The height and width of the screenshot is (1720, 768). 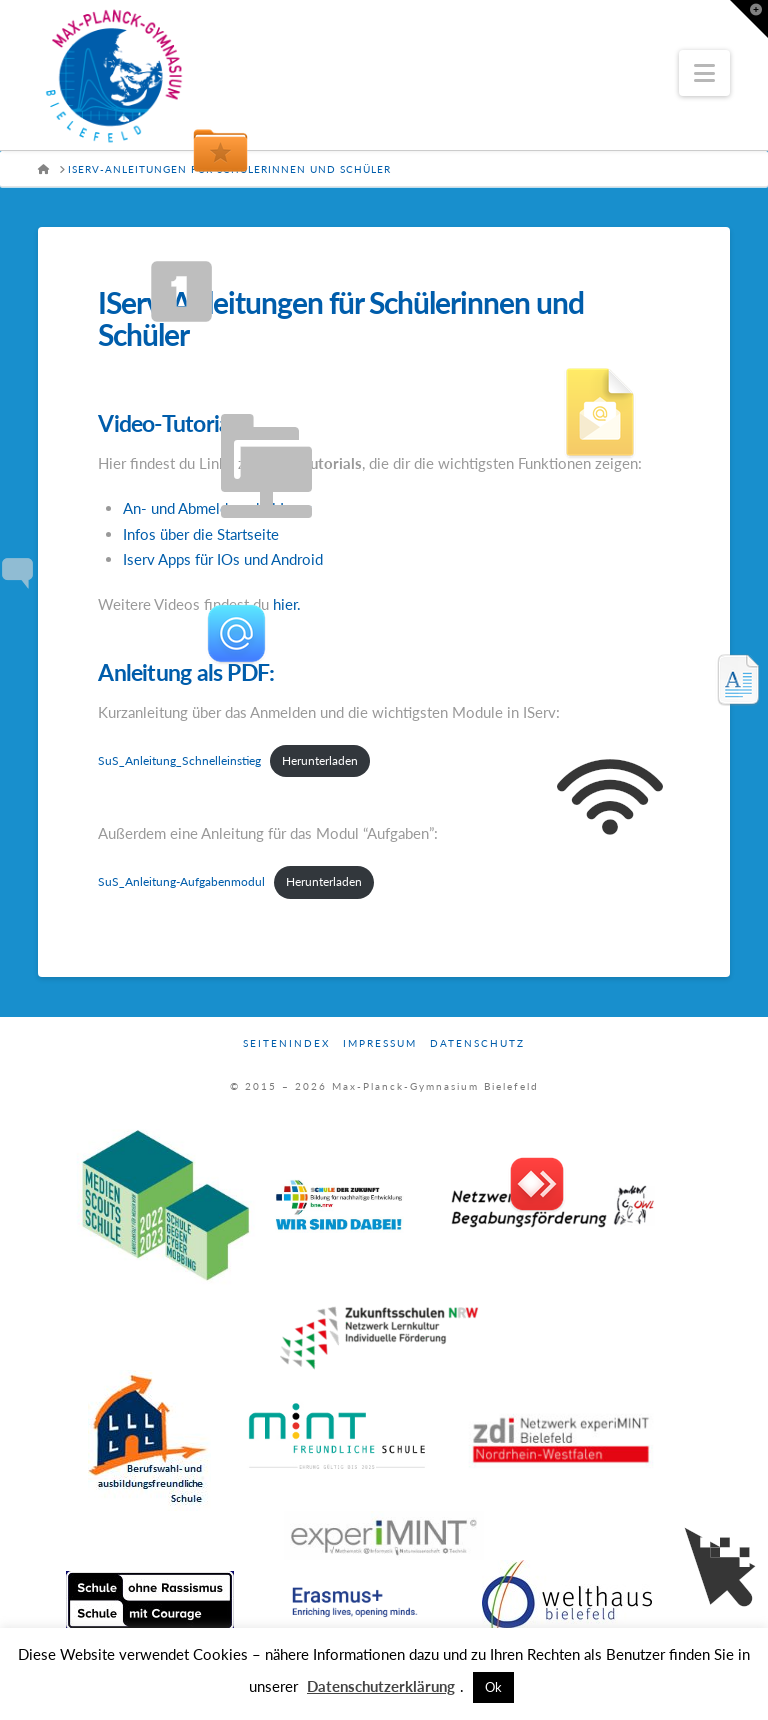 What do you see at coordinates (220, 150) in the screenshot?
I see `open your bookmarked files folder` at bounding box center [220, 150].